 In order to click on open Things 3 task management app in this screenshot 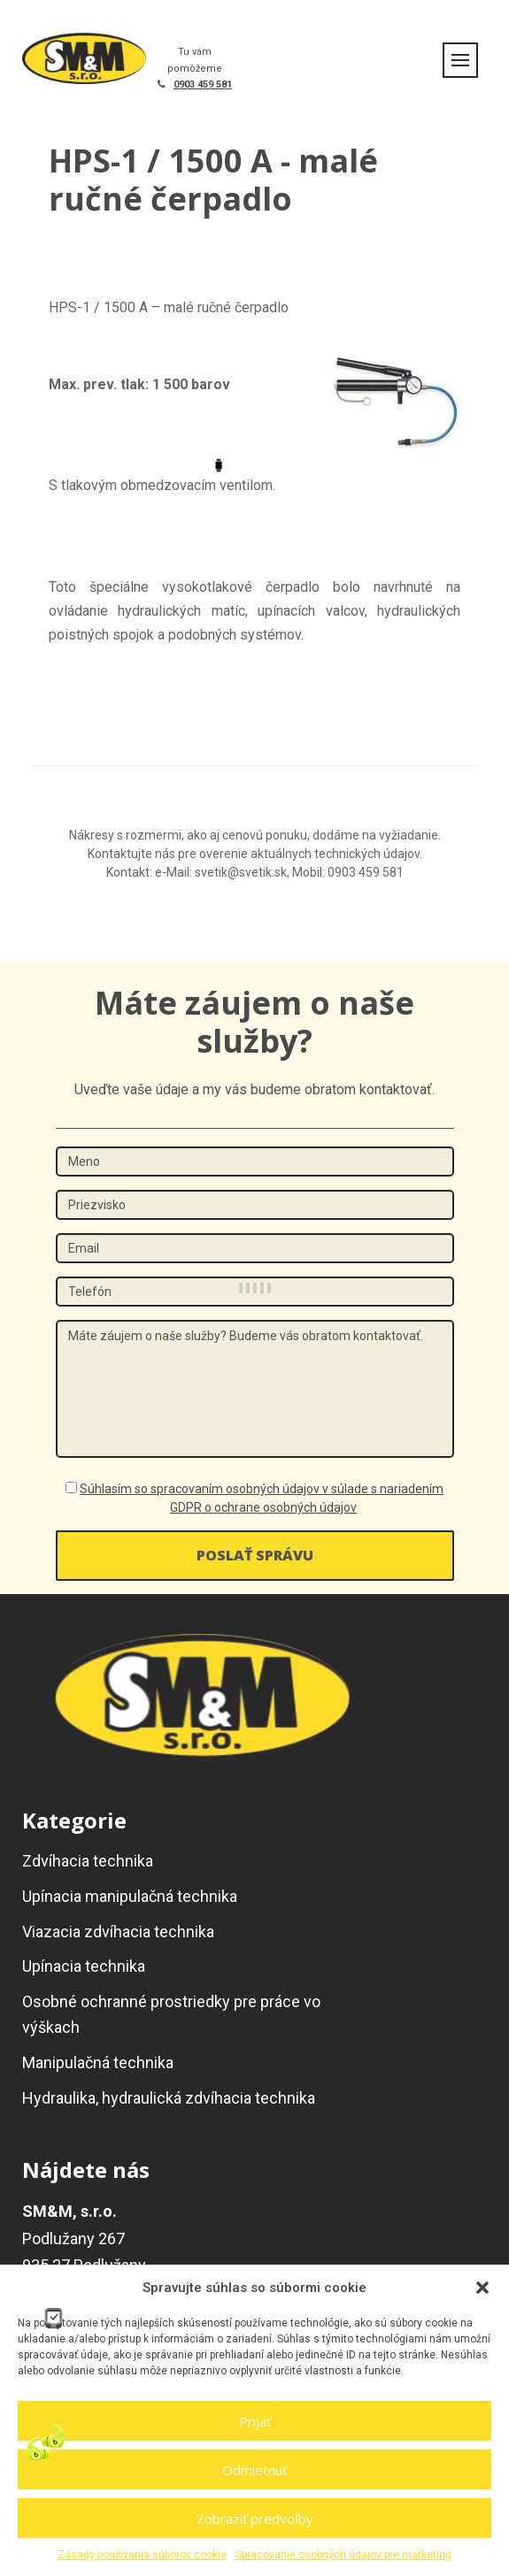, I will do `click(53, 2318)`.